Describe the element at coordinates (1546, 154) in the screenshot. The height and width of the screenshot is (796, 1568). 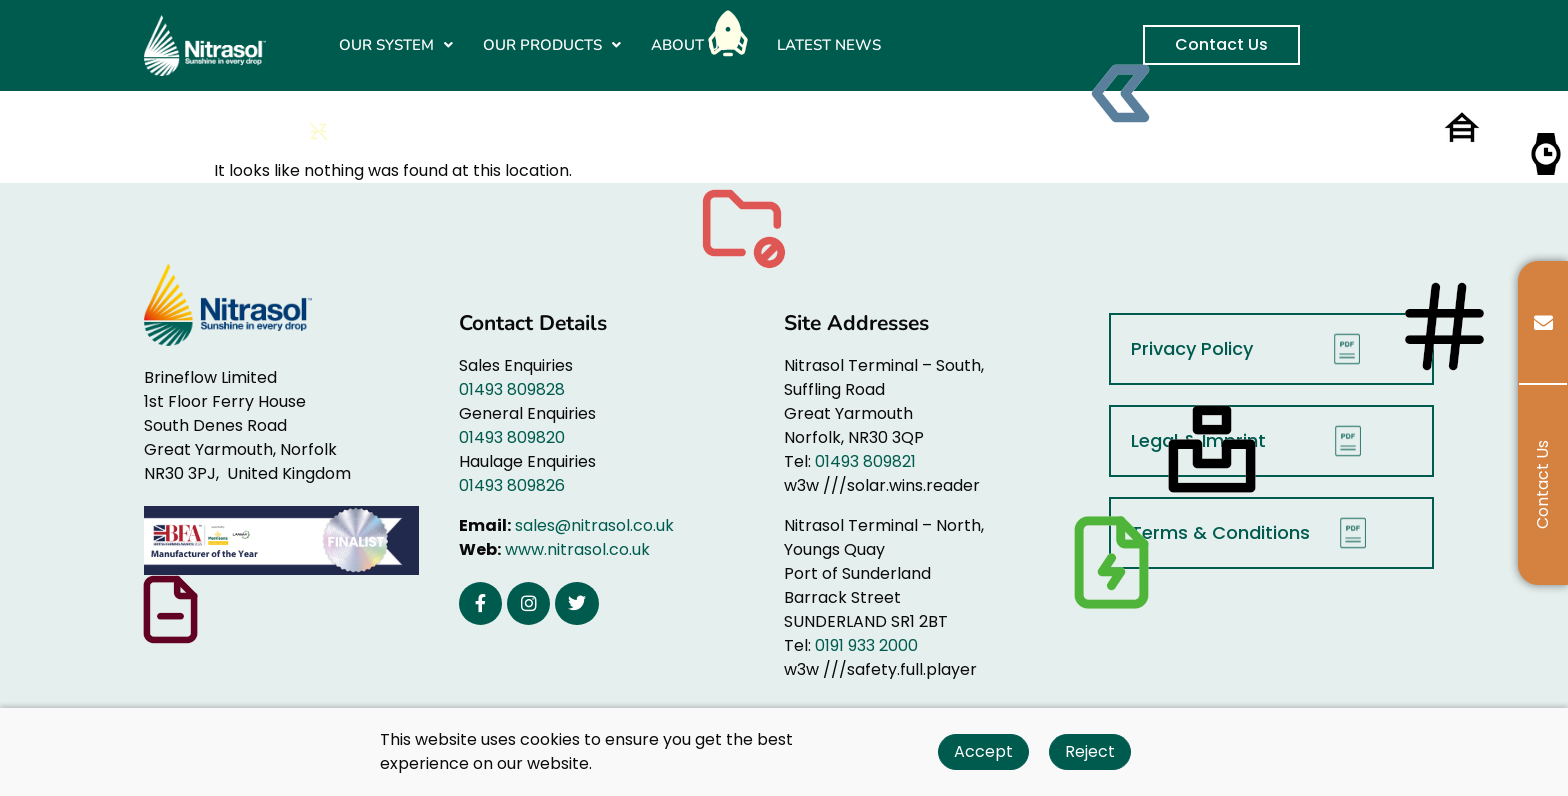
I see `view time or clock settings` at that location.